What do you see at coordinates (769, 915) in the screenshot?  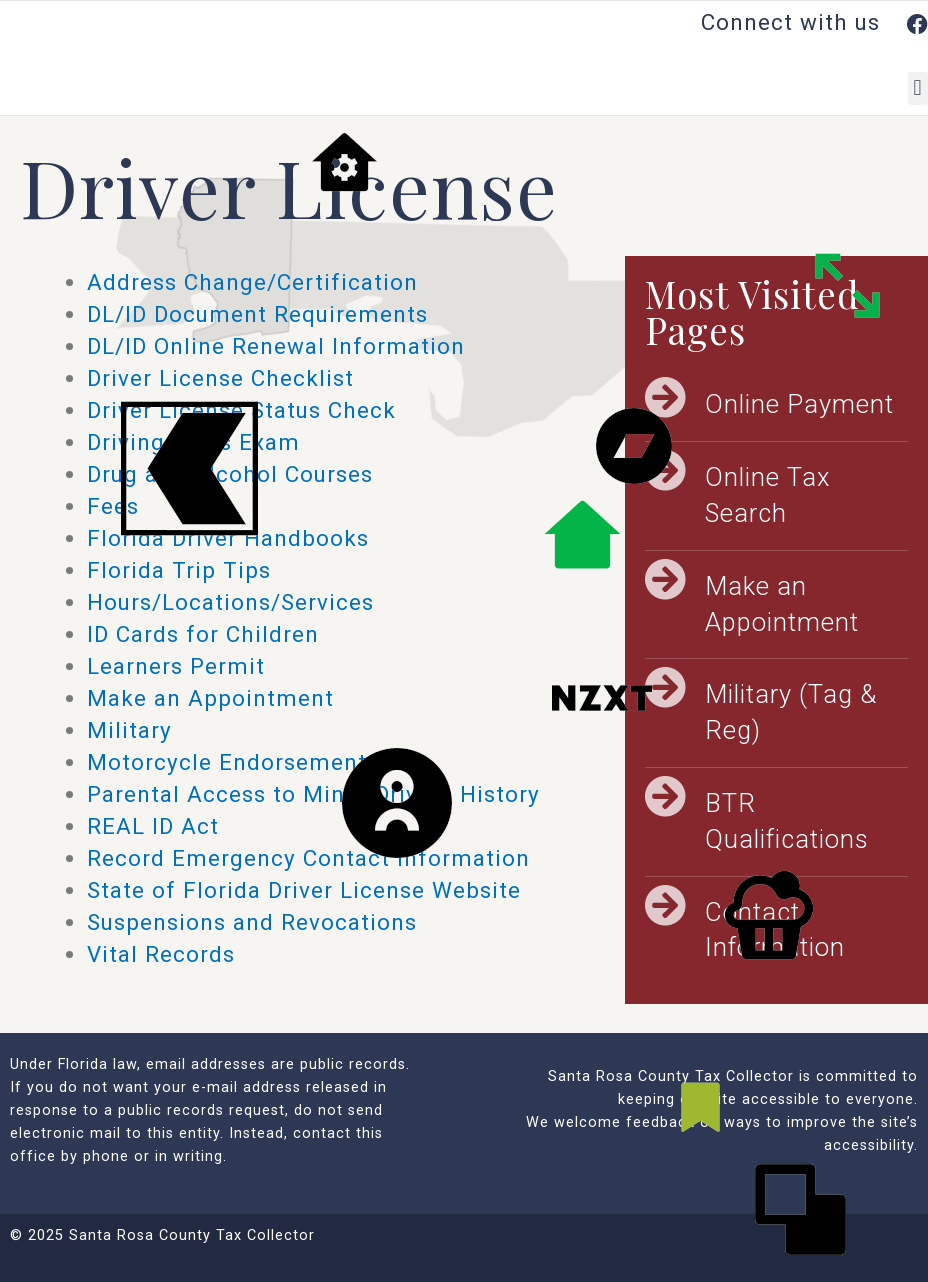 I see `view birthday or celebration notifications` at bounding box center [769, 915].